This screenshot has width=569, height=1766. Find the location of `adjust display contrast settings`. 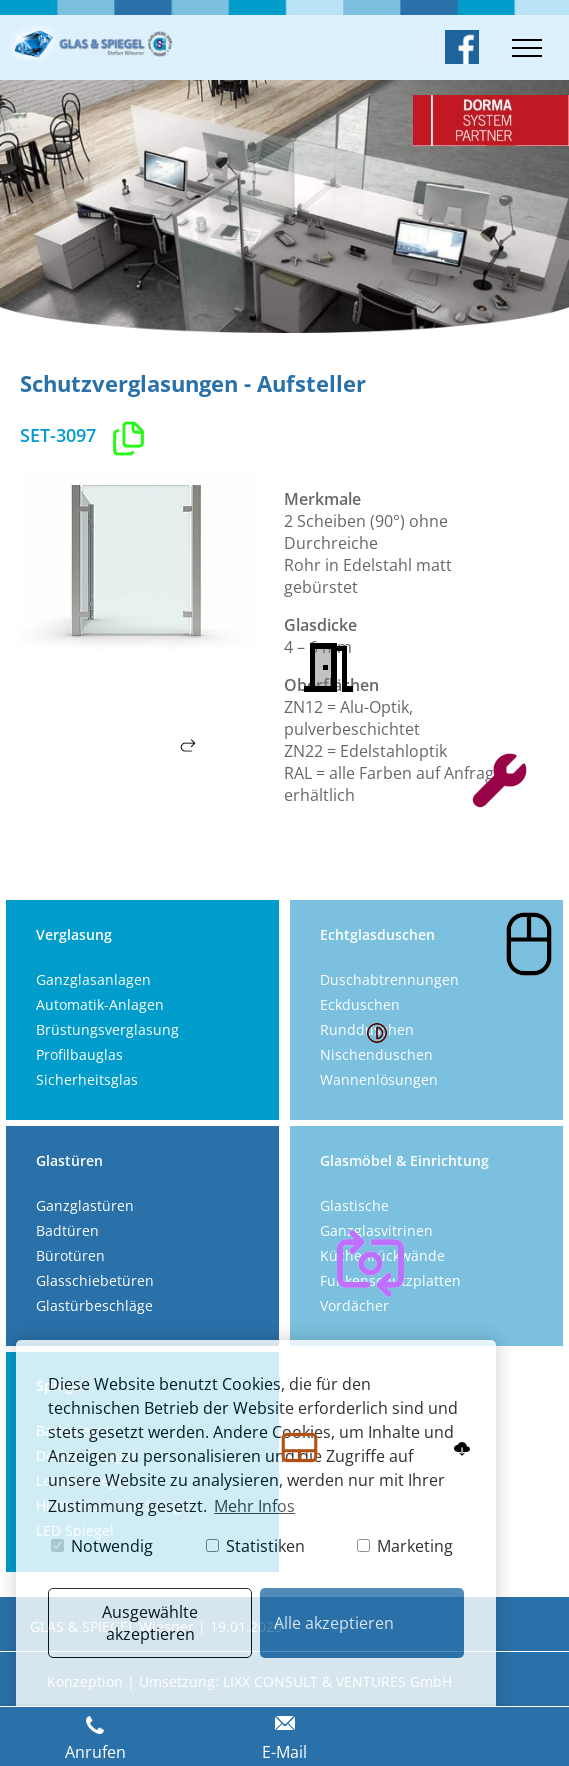

adjust display contrast settings is located at coordinates (377, 1033).